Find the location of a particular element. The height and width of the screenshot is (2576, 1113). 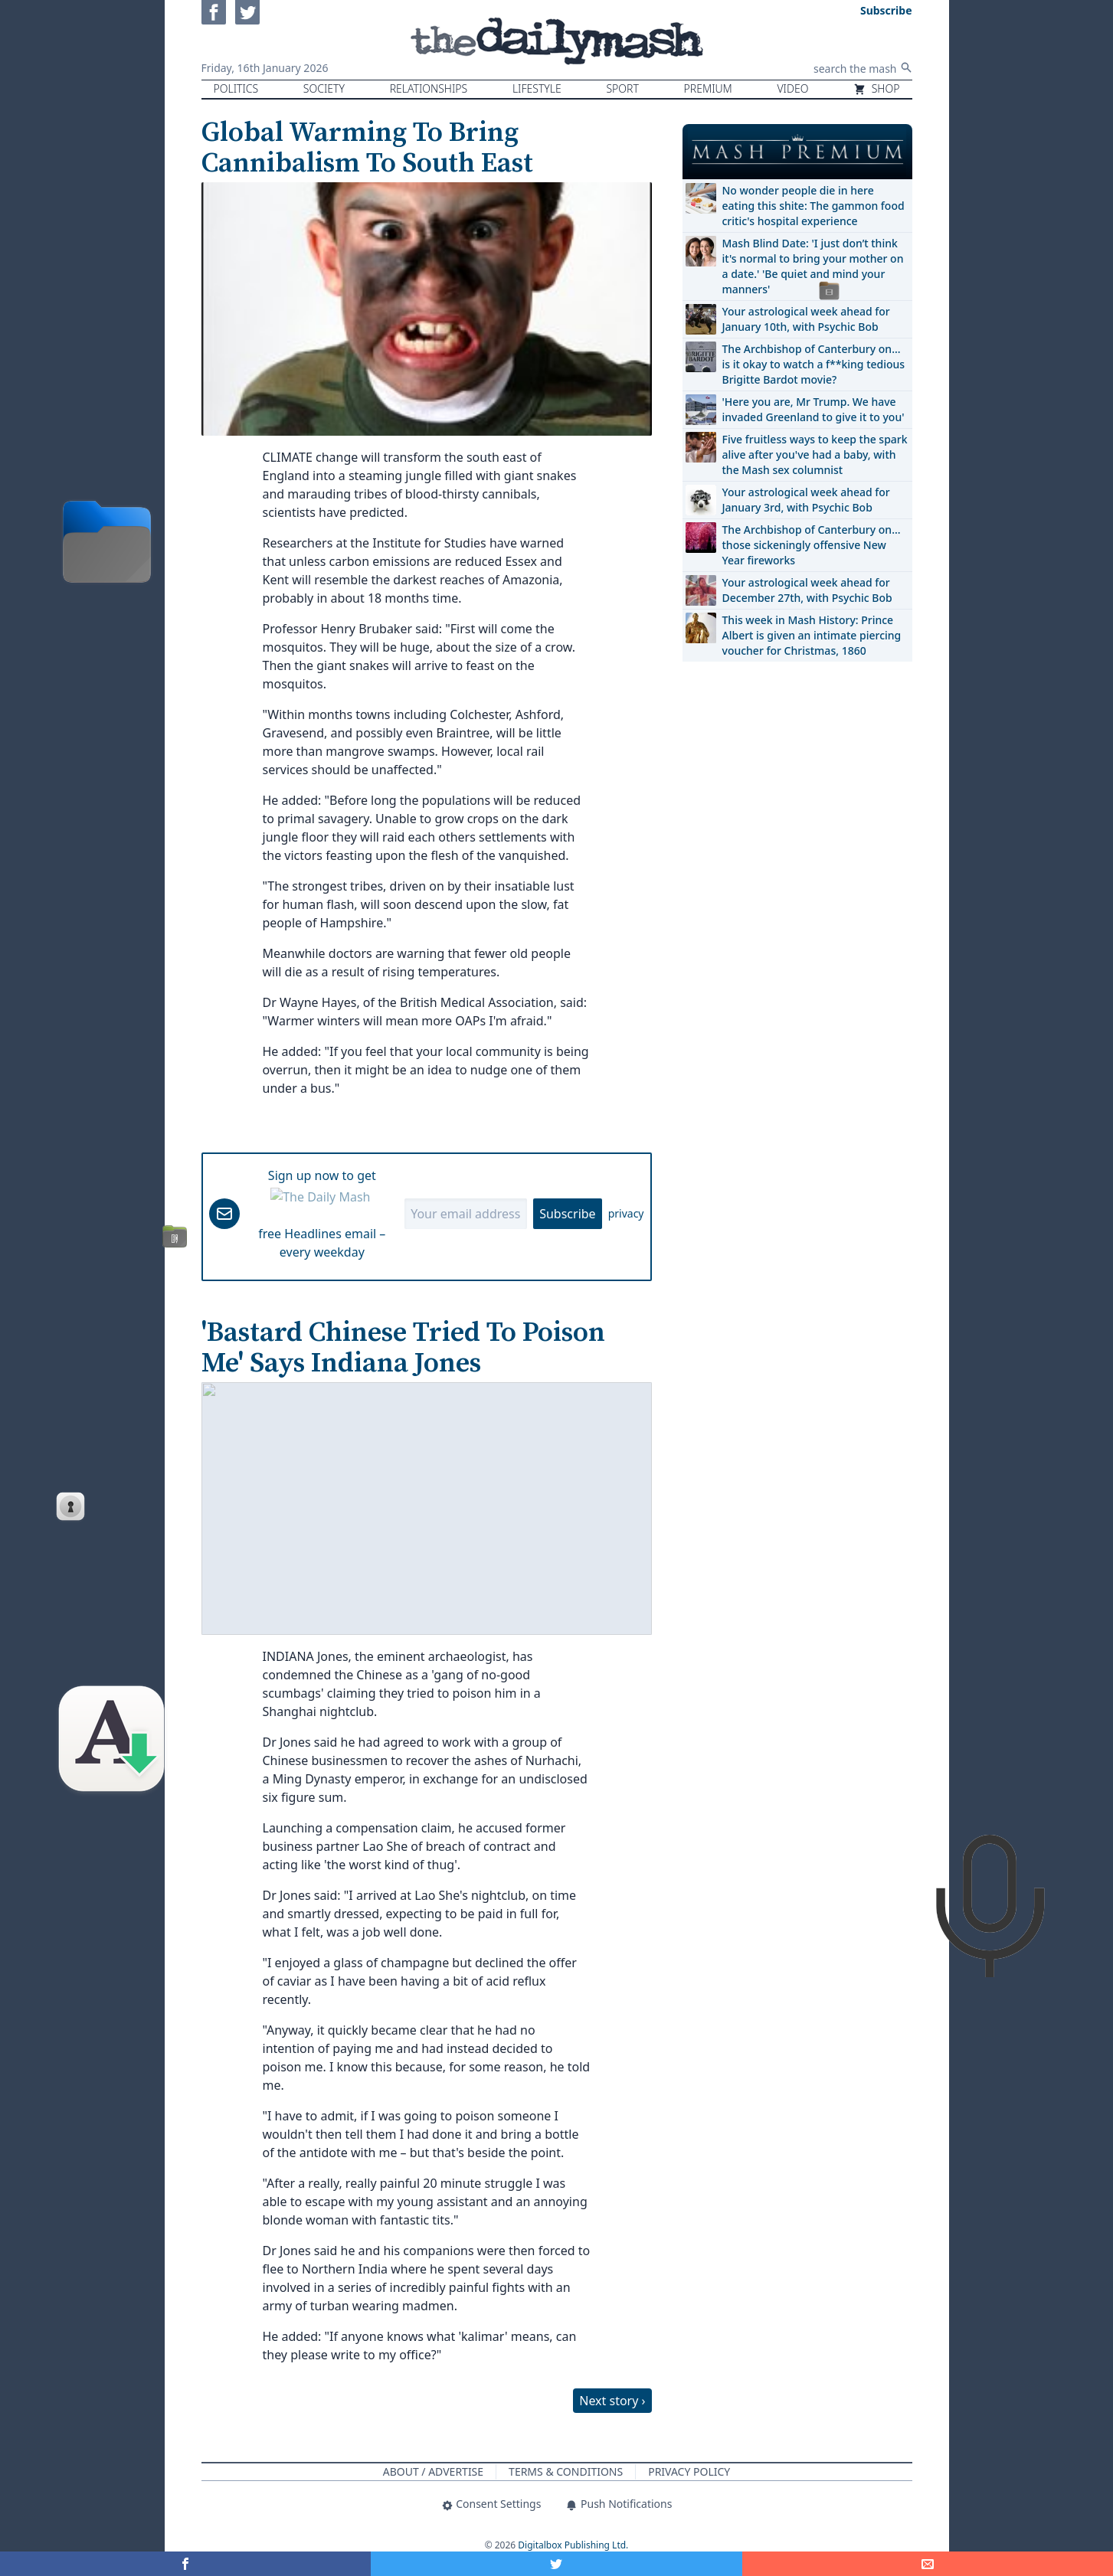

open your videos folder is located at coordinates (829, 290).